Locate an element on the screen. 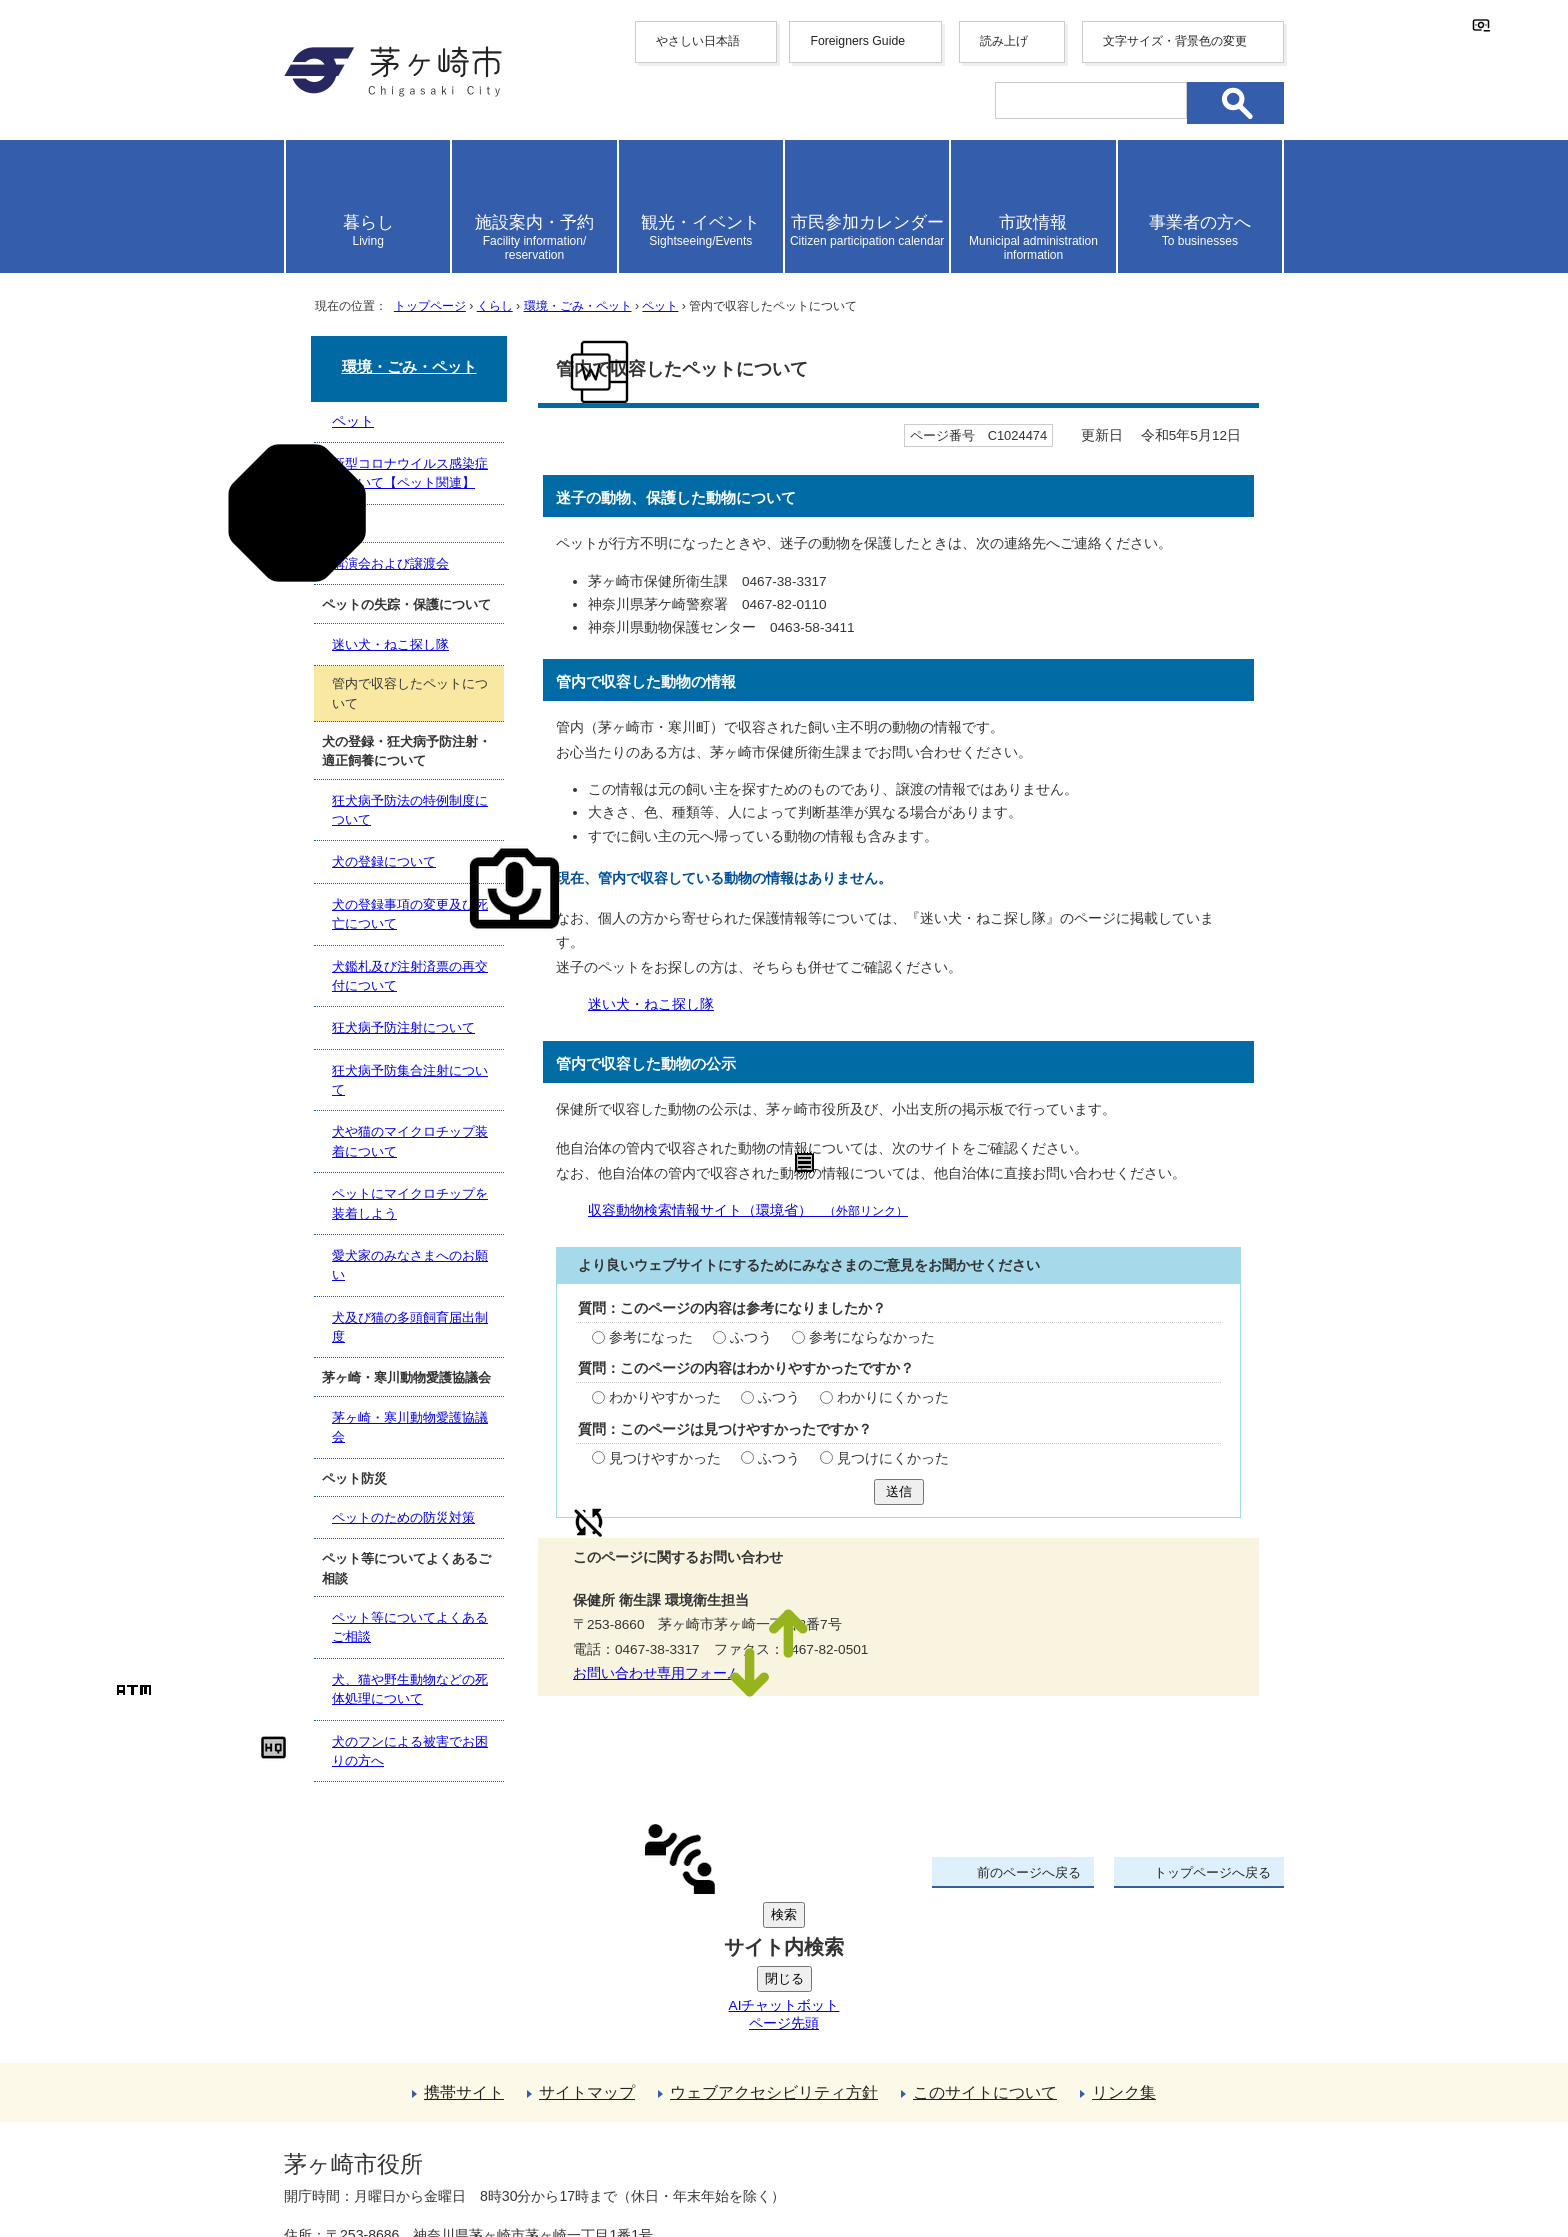 The width and height of the screenshot is (1568, 2237). view purchase receipt or transaction history is located at coordinates (804, 1162).